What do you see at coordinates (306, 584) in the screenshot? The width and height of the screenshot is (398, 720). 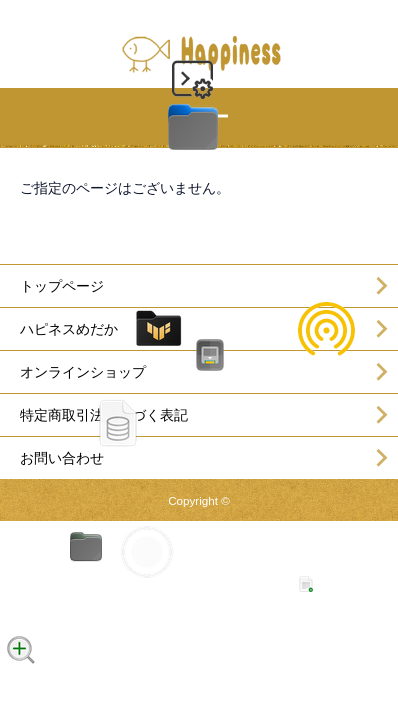 I see `create a new document` at bounding box center [306, 584].